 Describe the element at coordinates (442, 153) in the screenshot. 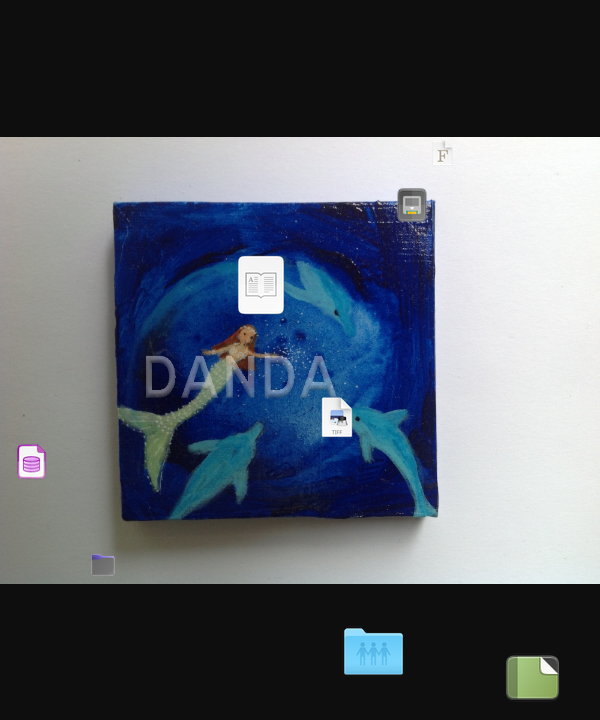

I see `a fortran source code file` at that location.